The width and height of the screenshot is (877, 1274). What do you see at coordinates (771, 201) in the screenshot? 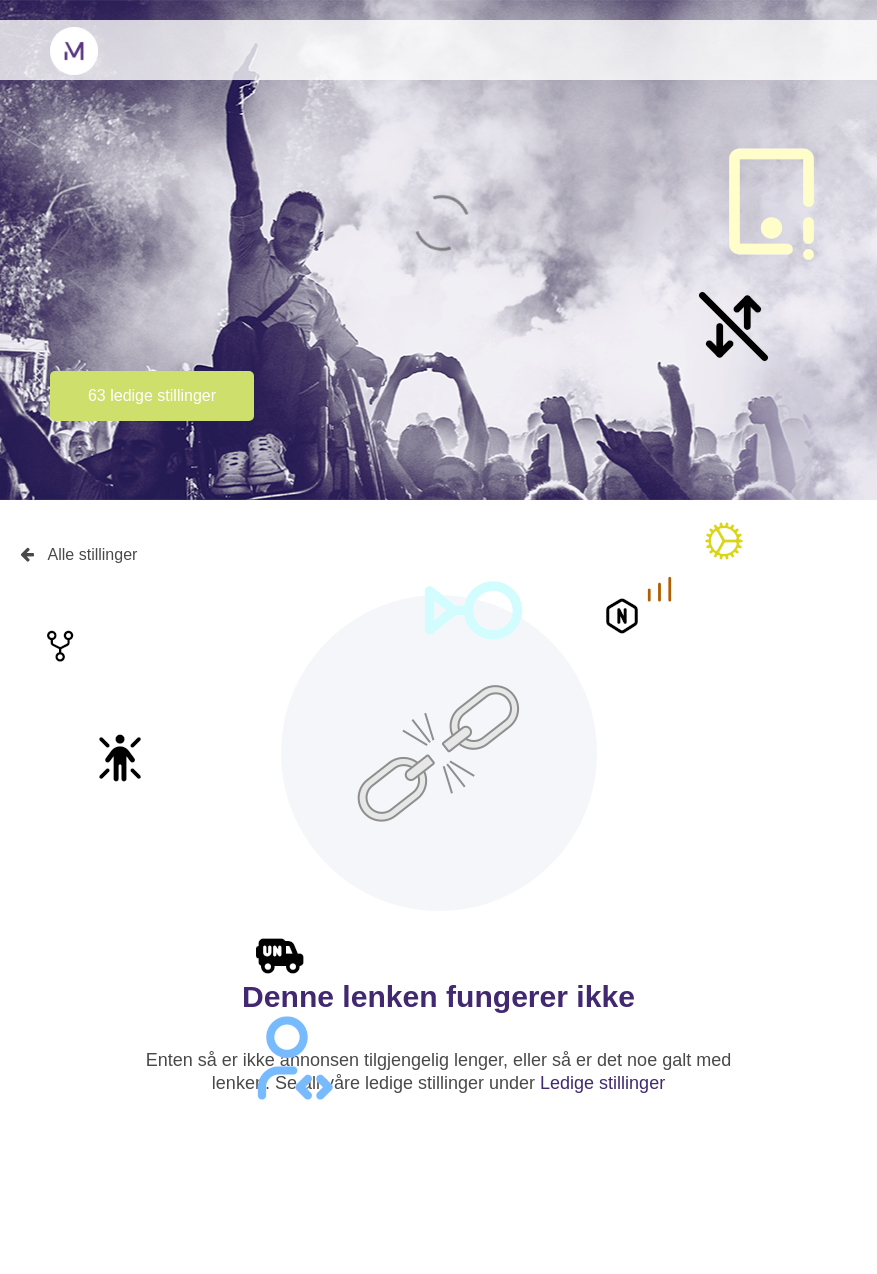
I see `tablet device requires attention or has an issue` at bounding box center [771, 201].